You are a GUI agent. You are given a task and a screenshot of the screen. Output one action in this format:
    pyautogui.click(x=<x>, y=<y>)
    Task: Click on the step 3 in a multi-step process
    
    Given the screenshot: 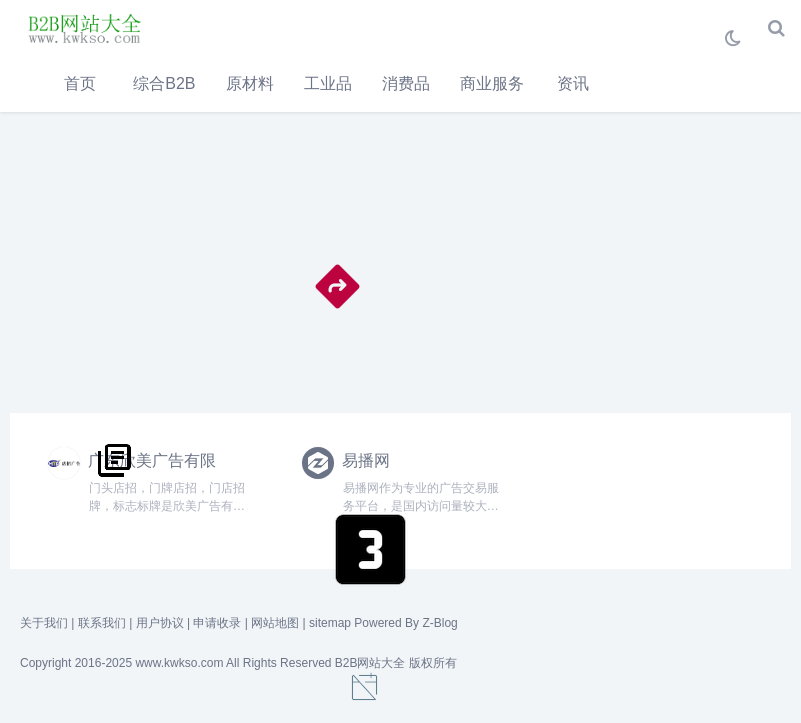 What is the action you would take?
    pyautogui.click(x=370, y=549)
    